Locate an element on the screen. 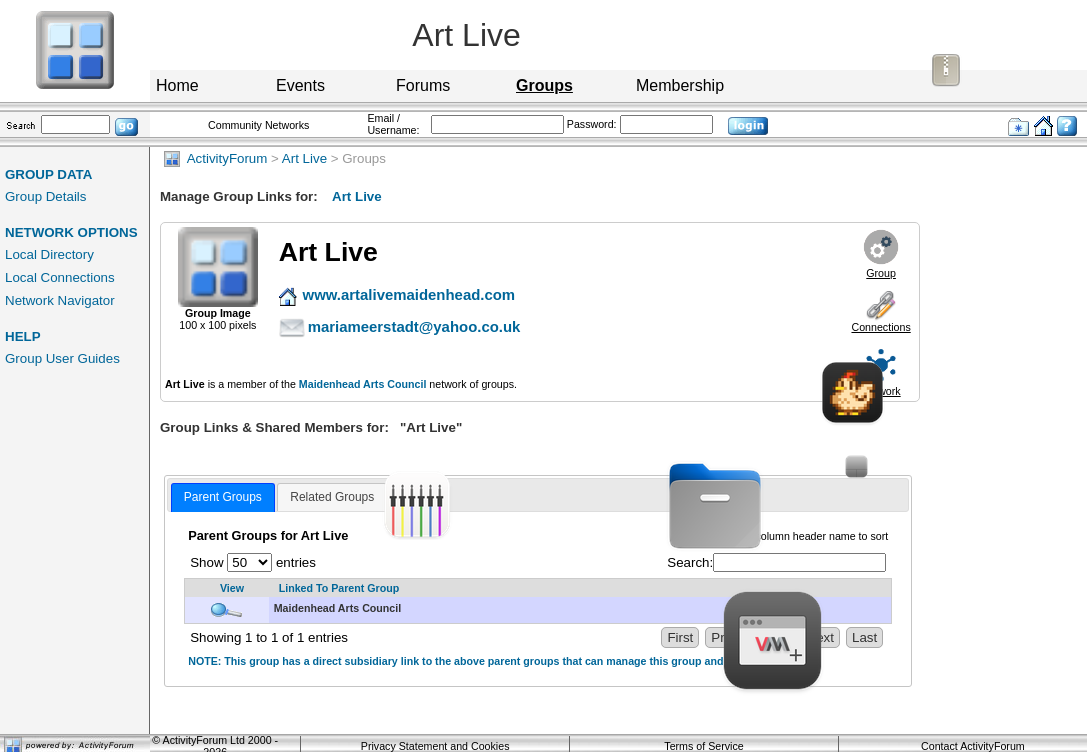 The height and width of the screenshot is (752, 1087). open file roller archive manager is located at coordinates (946, 70).